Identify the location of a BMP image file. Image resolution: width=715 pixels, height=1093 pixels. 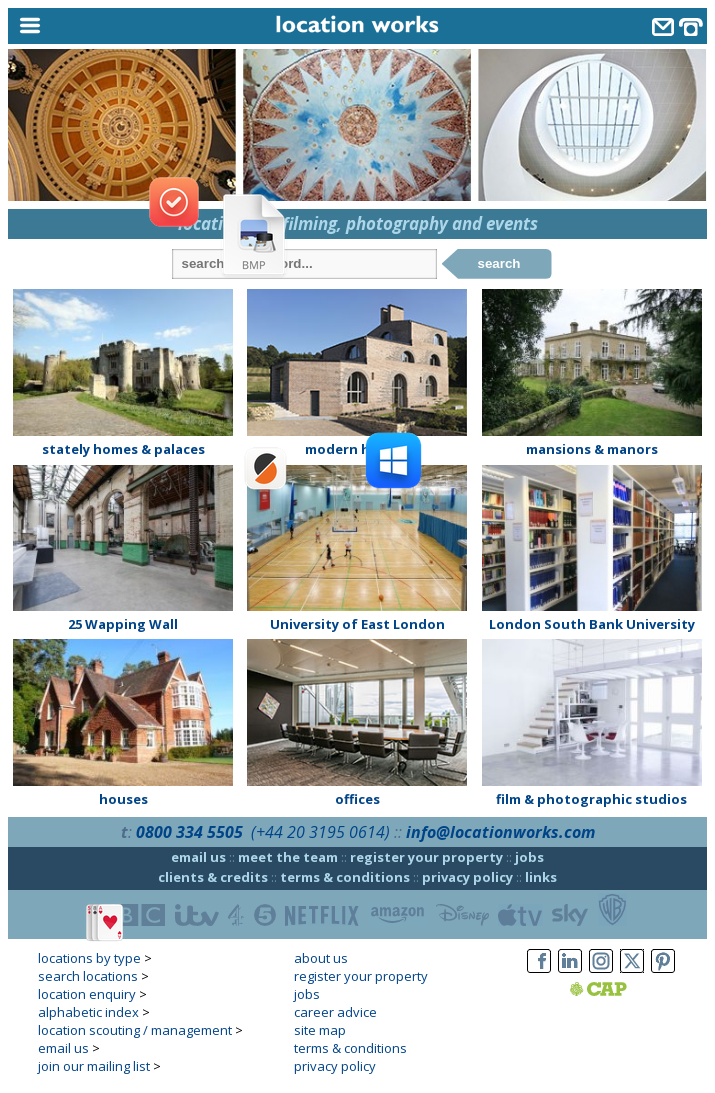
(254, 236).